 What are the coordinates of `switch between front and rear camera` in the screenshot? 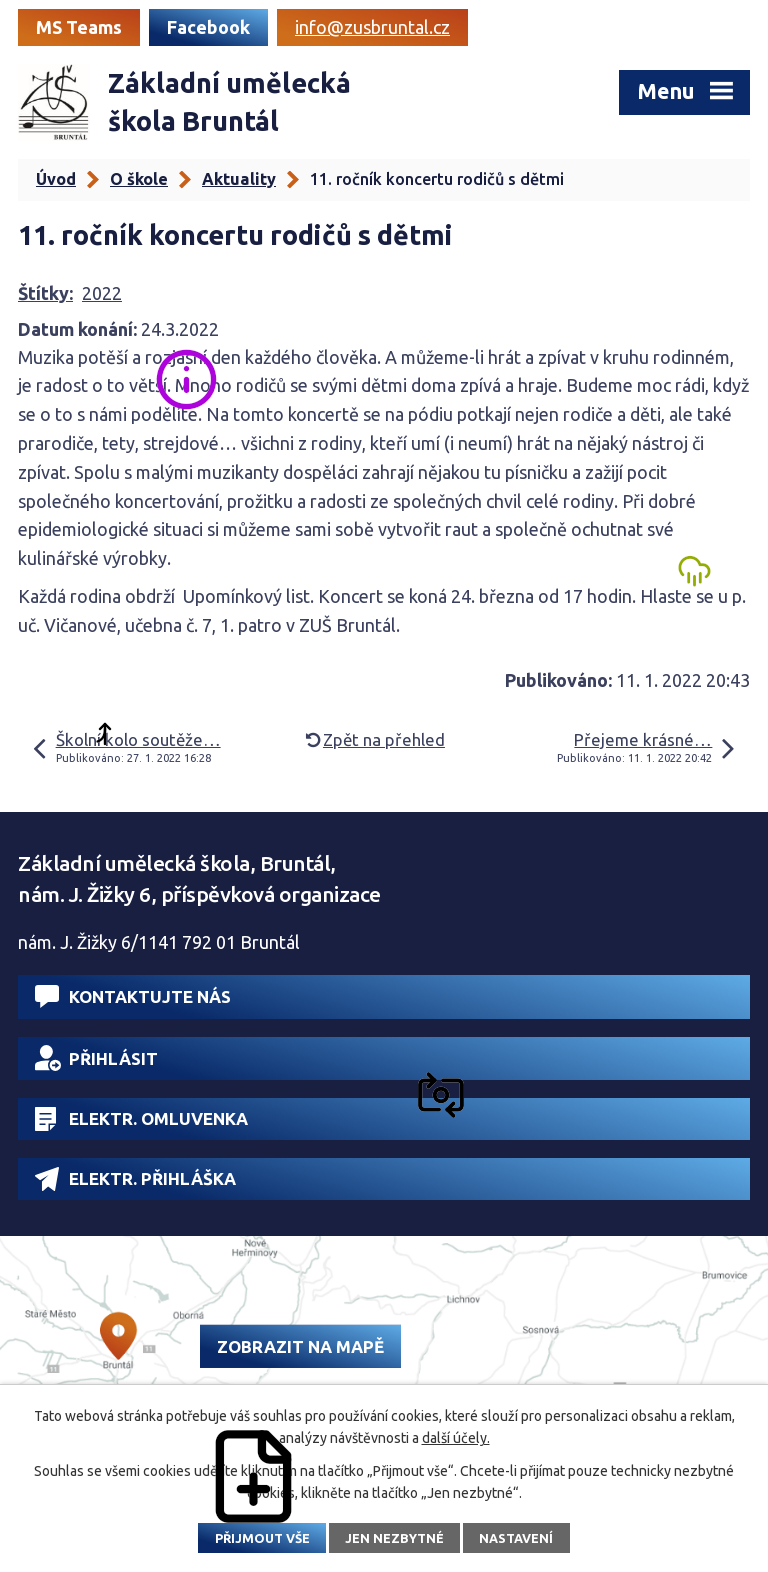 It's located at (441, 1095).